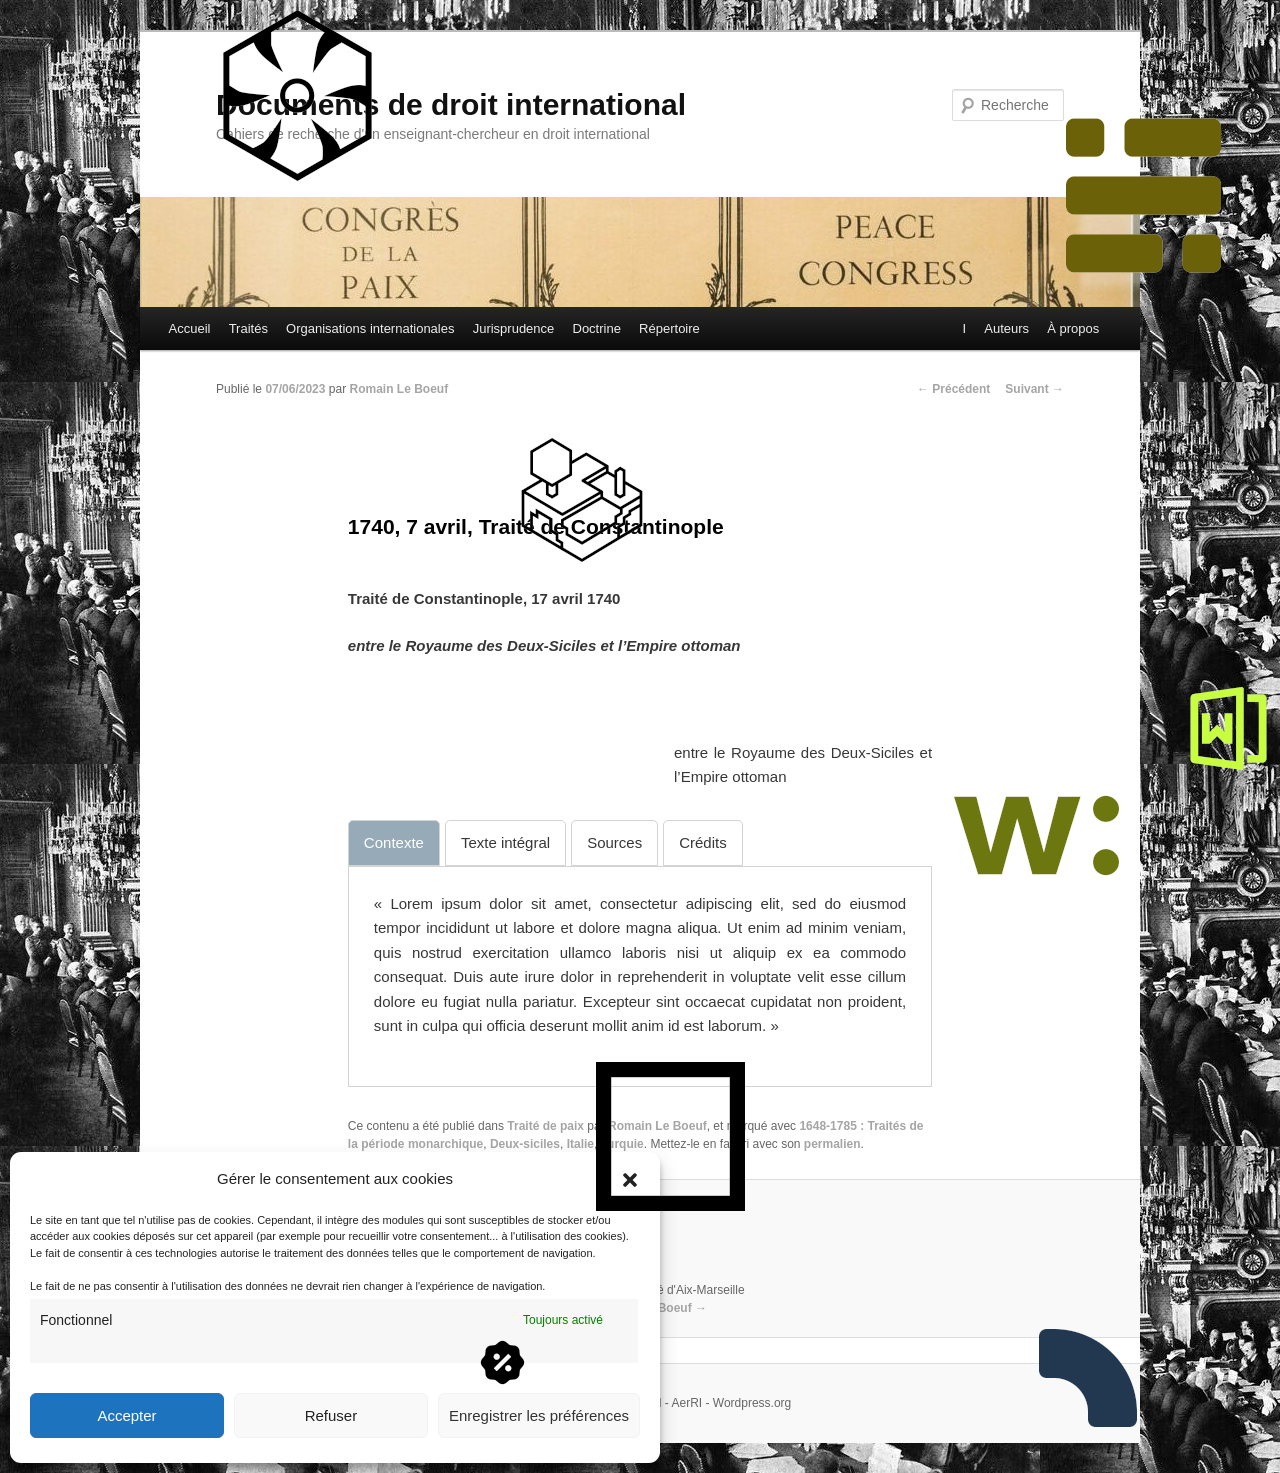  Describe the element at coordinates (1228, 728) in the screenshot. I see `open a Microsoft Word document` at that location.